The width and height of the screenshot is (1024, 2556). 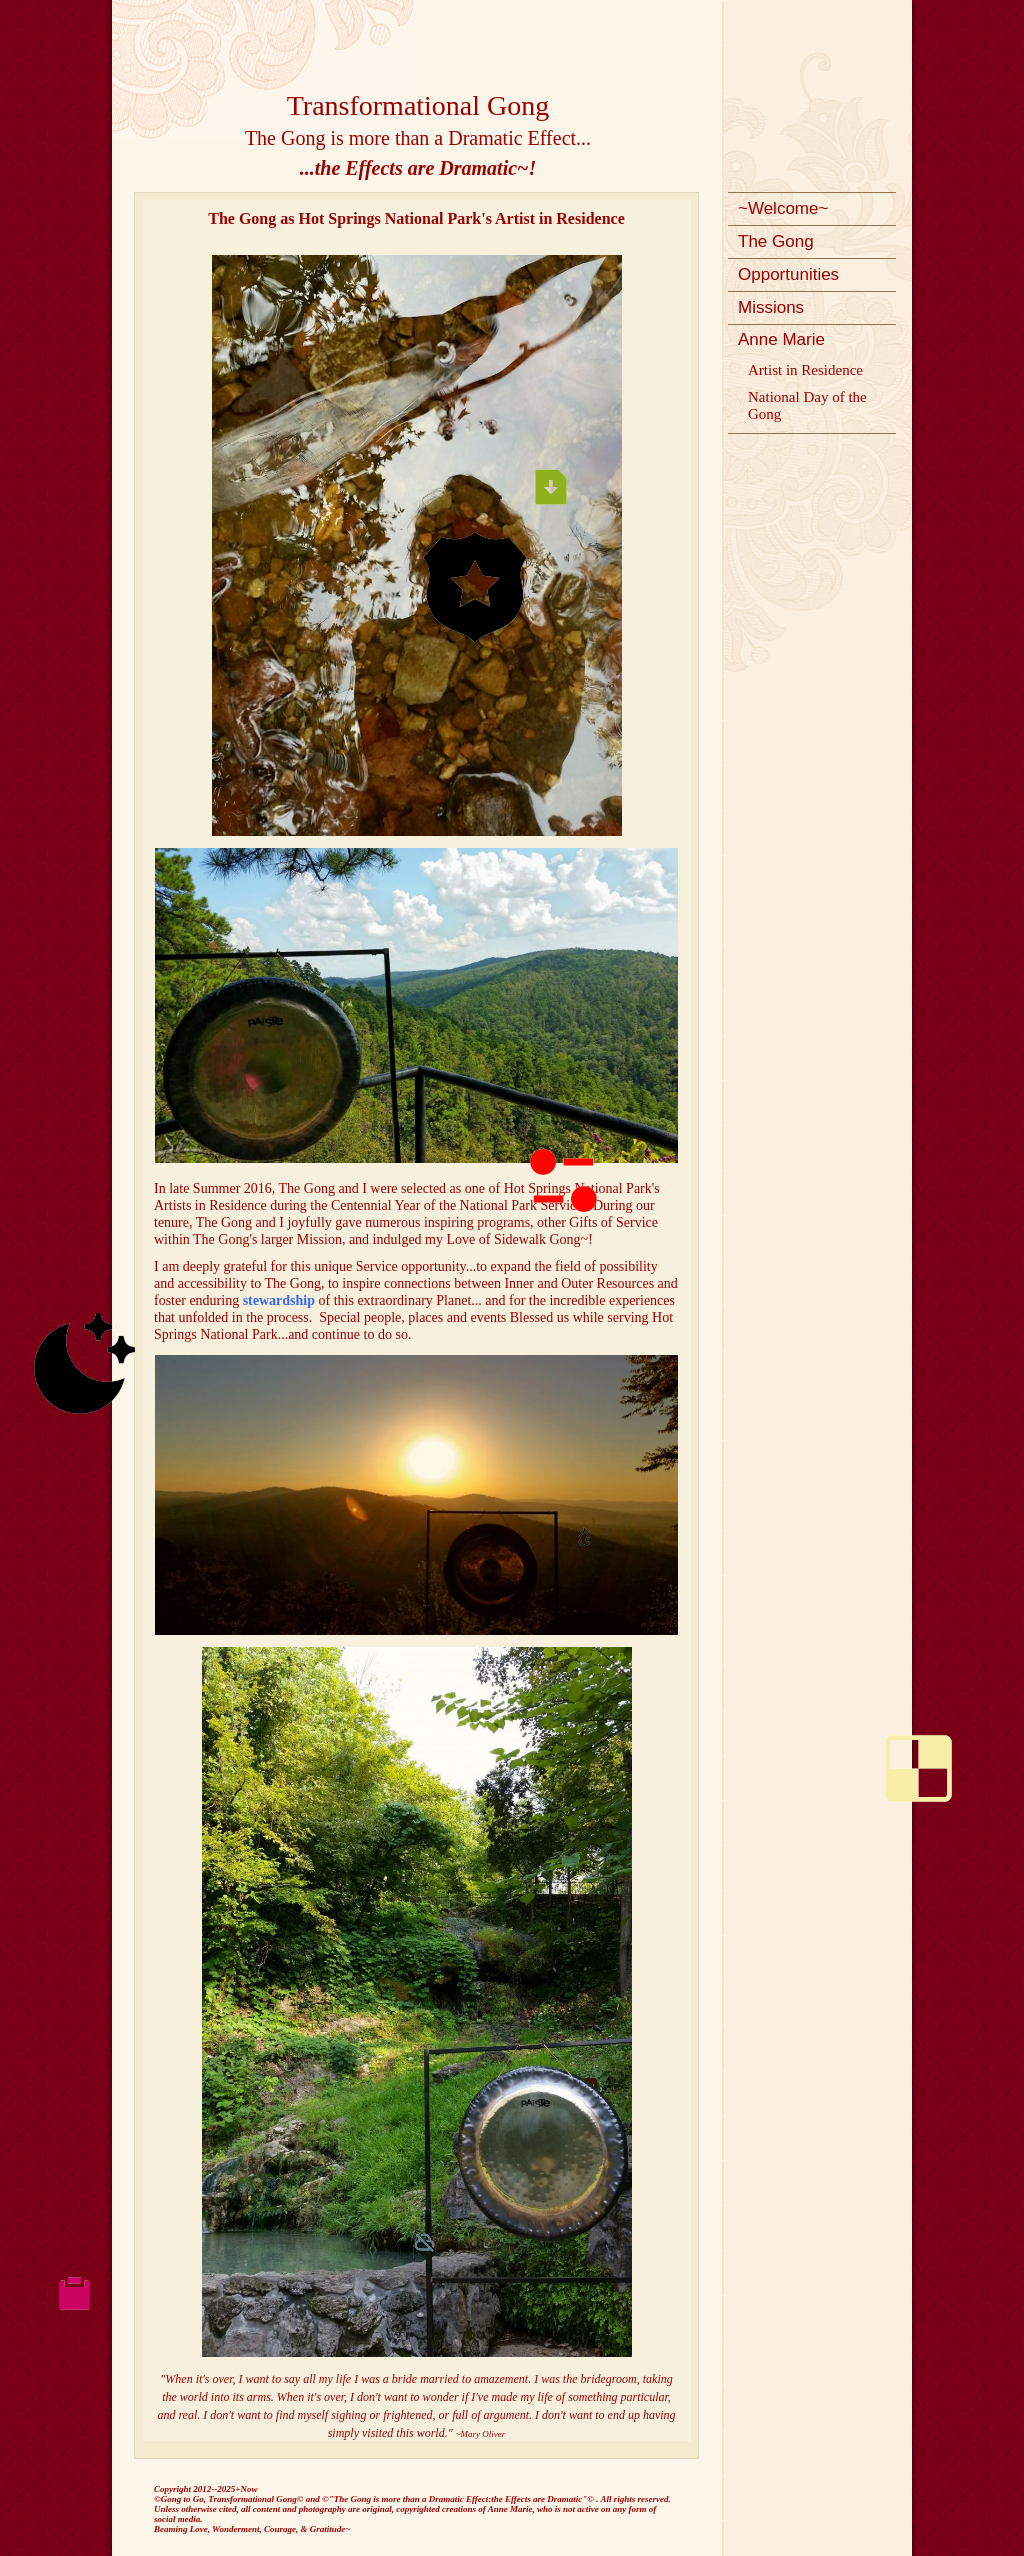 I want to click on copy content to clipboard, so click(x=74, y=2293).